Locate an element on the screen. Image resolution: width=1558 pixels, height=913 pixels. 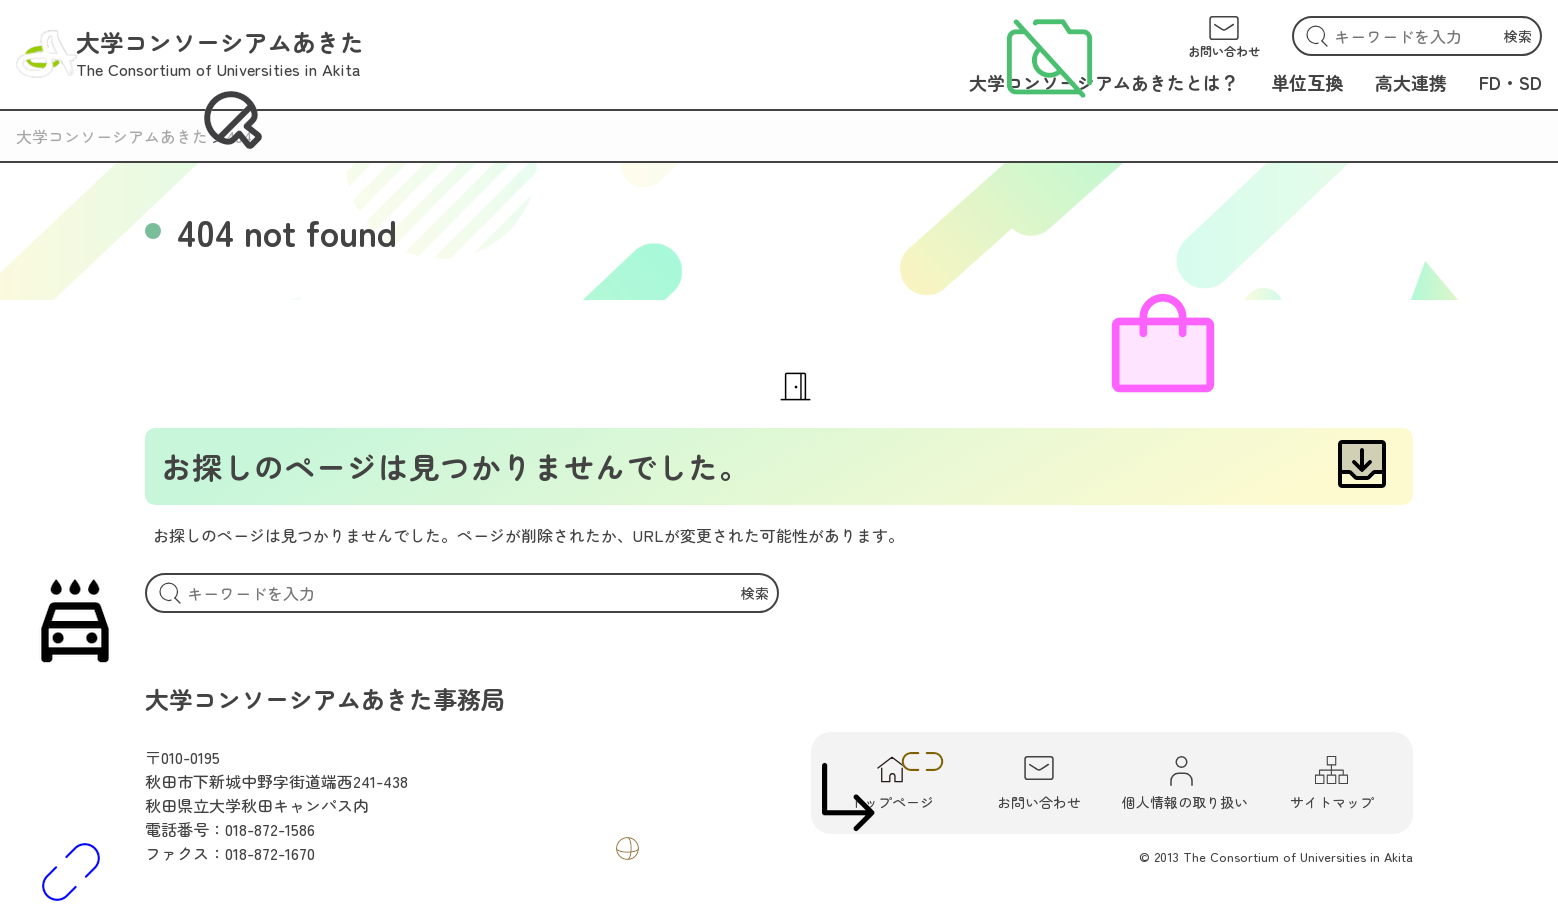
view your shopping bag is located at coordinates (1163, 349).